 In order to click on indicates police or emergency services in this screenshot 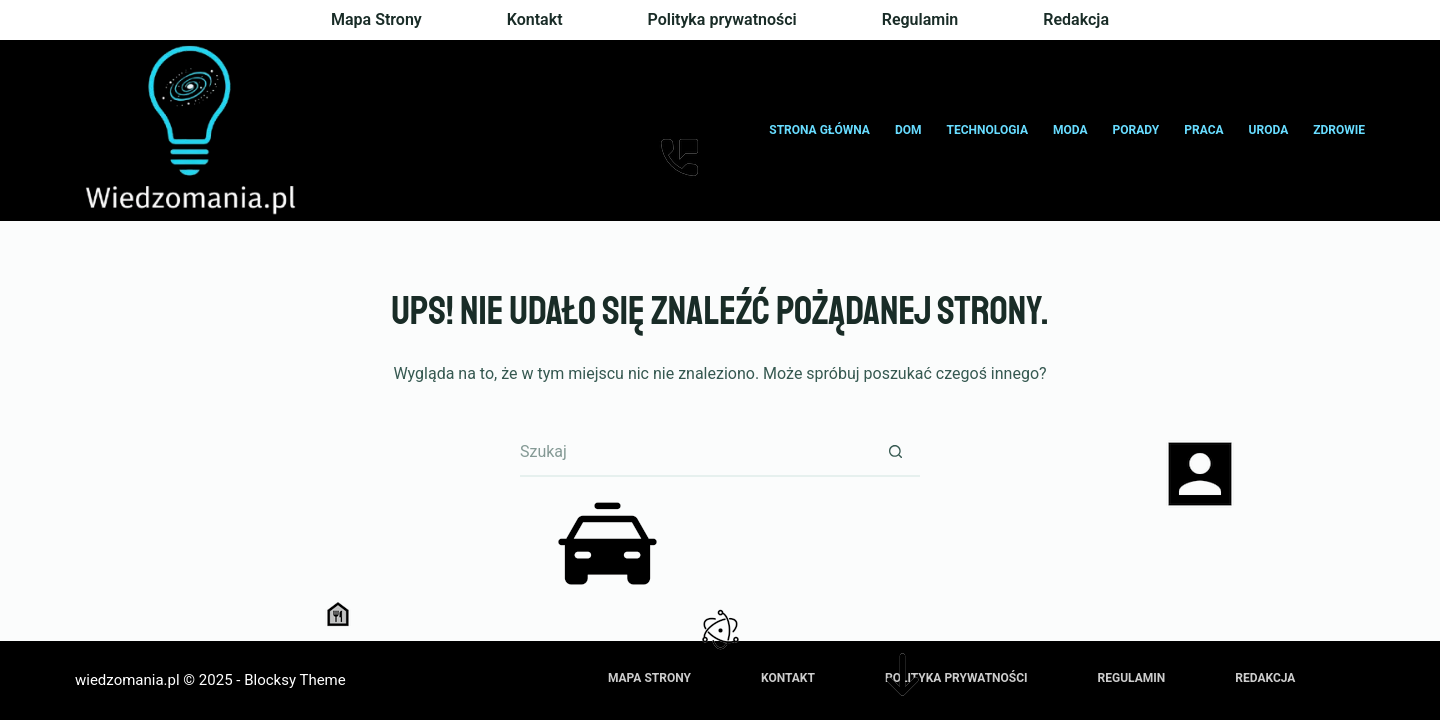, I will do `click(607, 548)`.